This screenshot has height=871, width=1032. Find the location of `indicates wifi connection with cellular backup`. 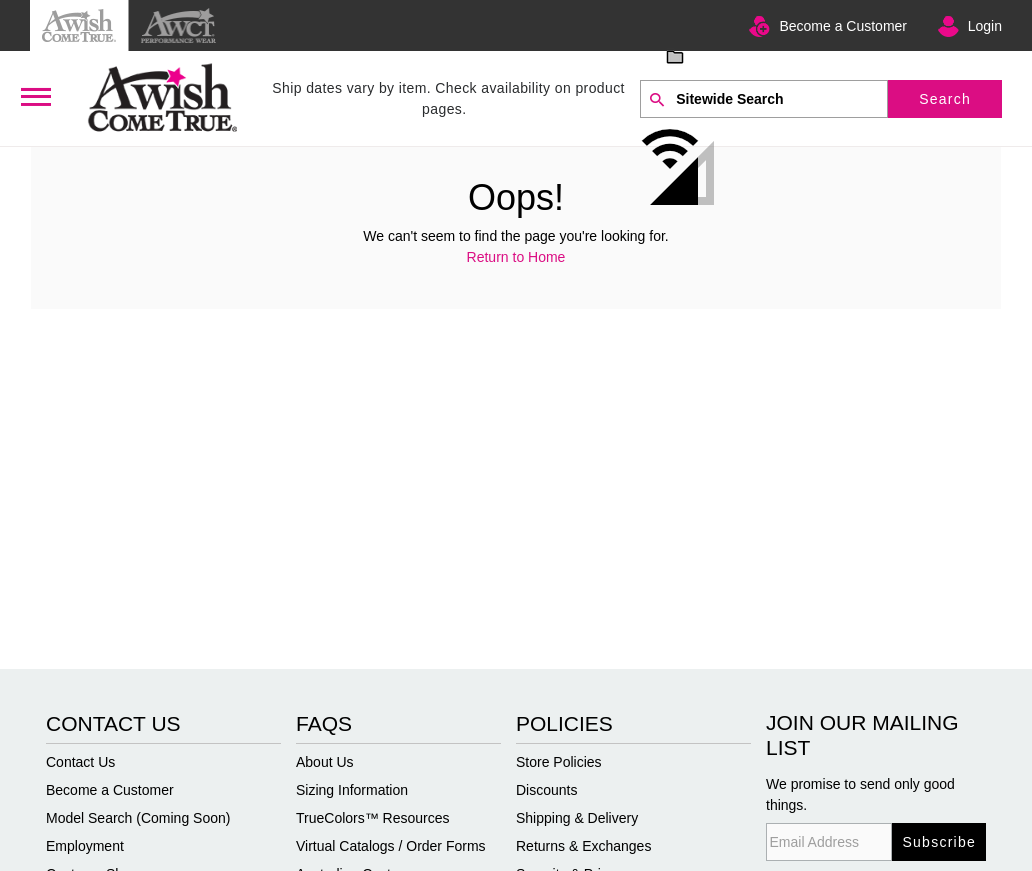

indicates wifi connection with cellular backup is located at coordinates (674, 165).